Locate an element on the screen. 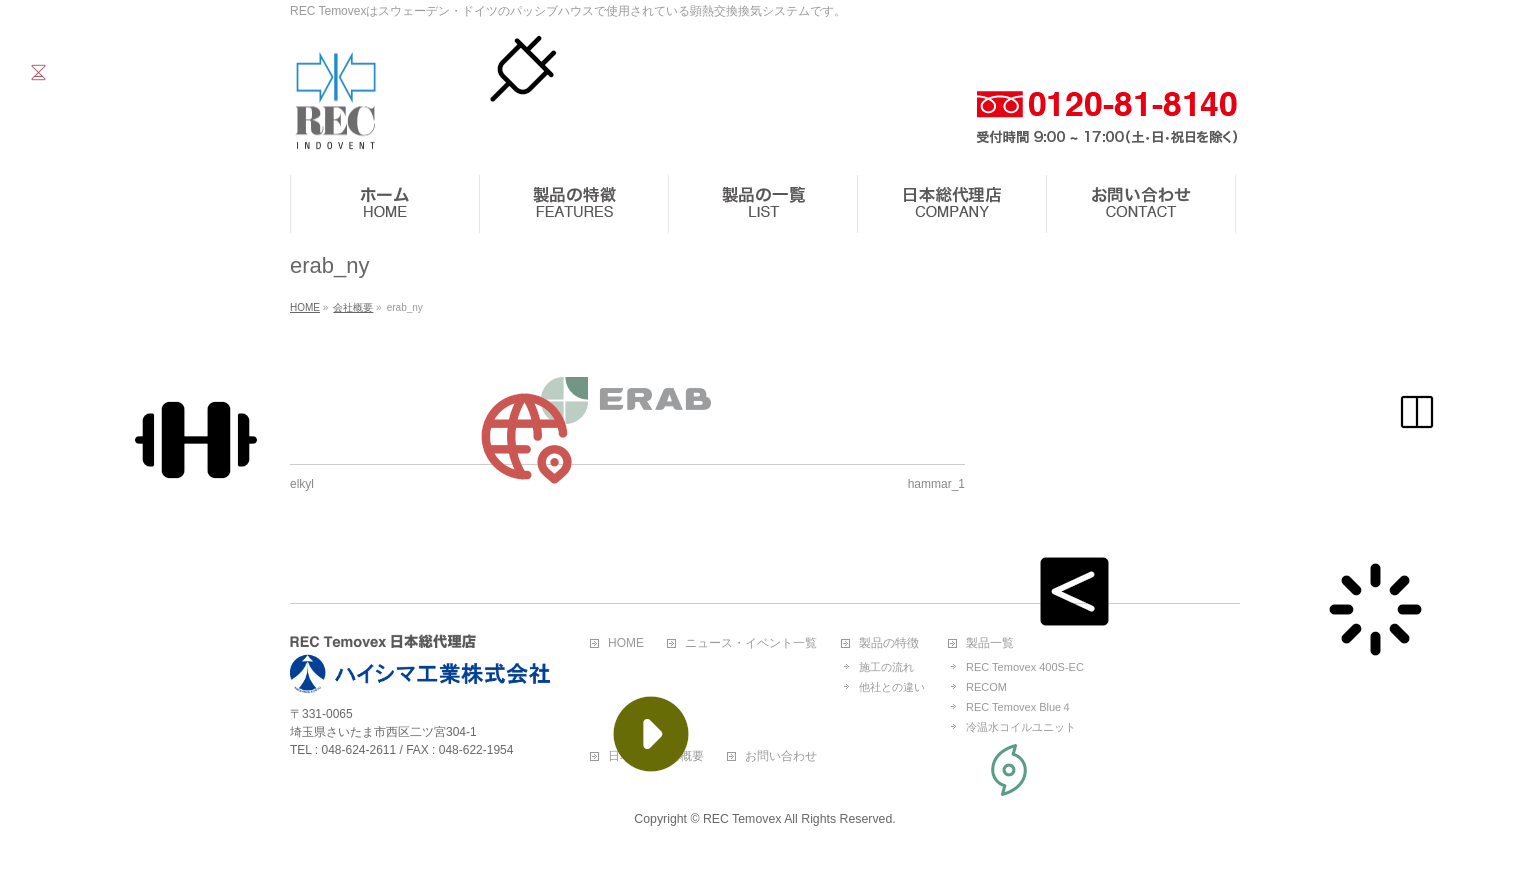 The height and width of the screenshot is (870, 1530). split view horizontally into two panels is located at coordinates (1417, 412).